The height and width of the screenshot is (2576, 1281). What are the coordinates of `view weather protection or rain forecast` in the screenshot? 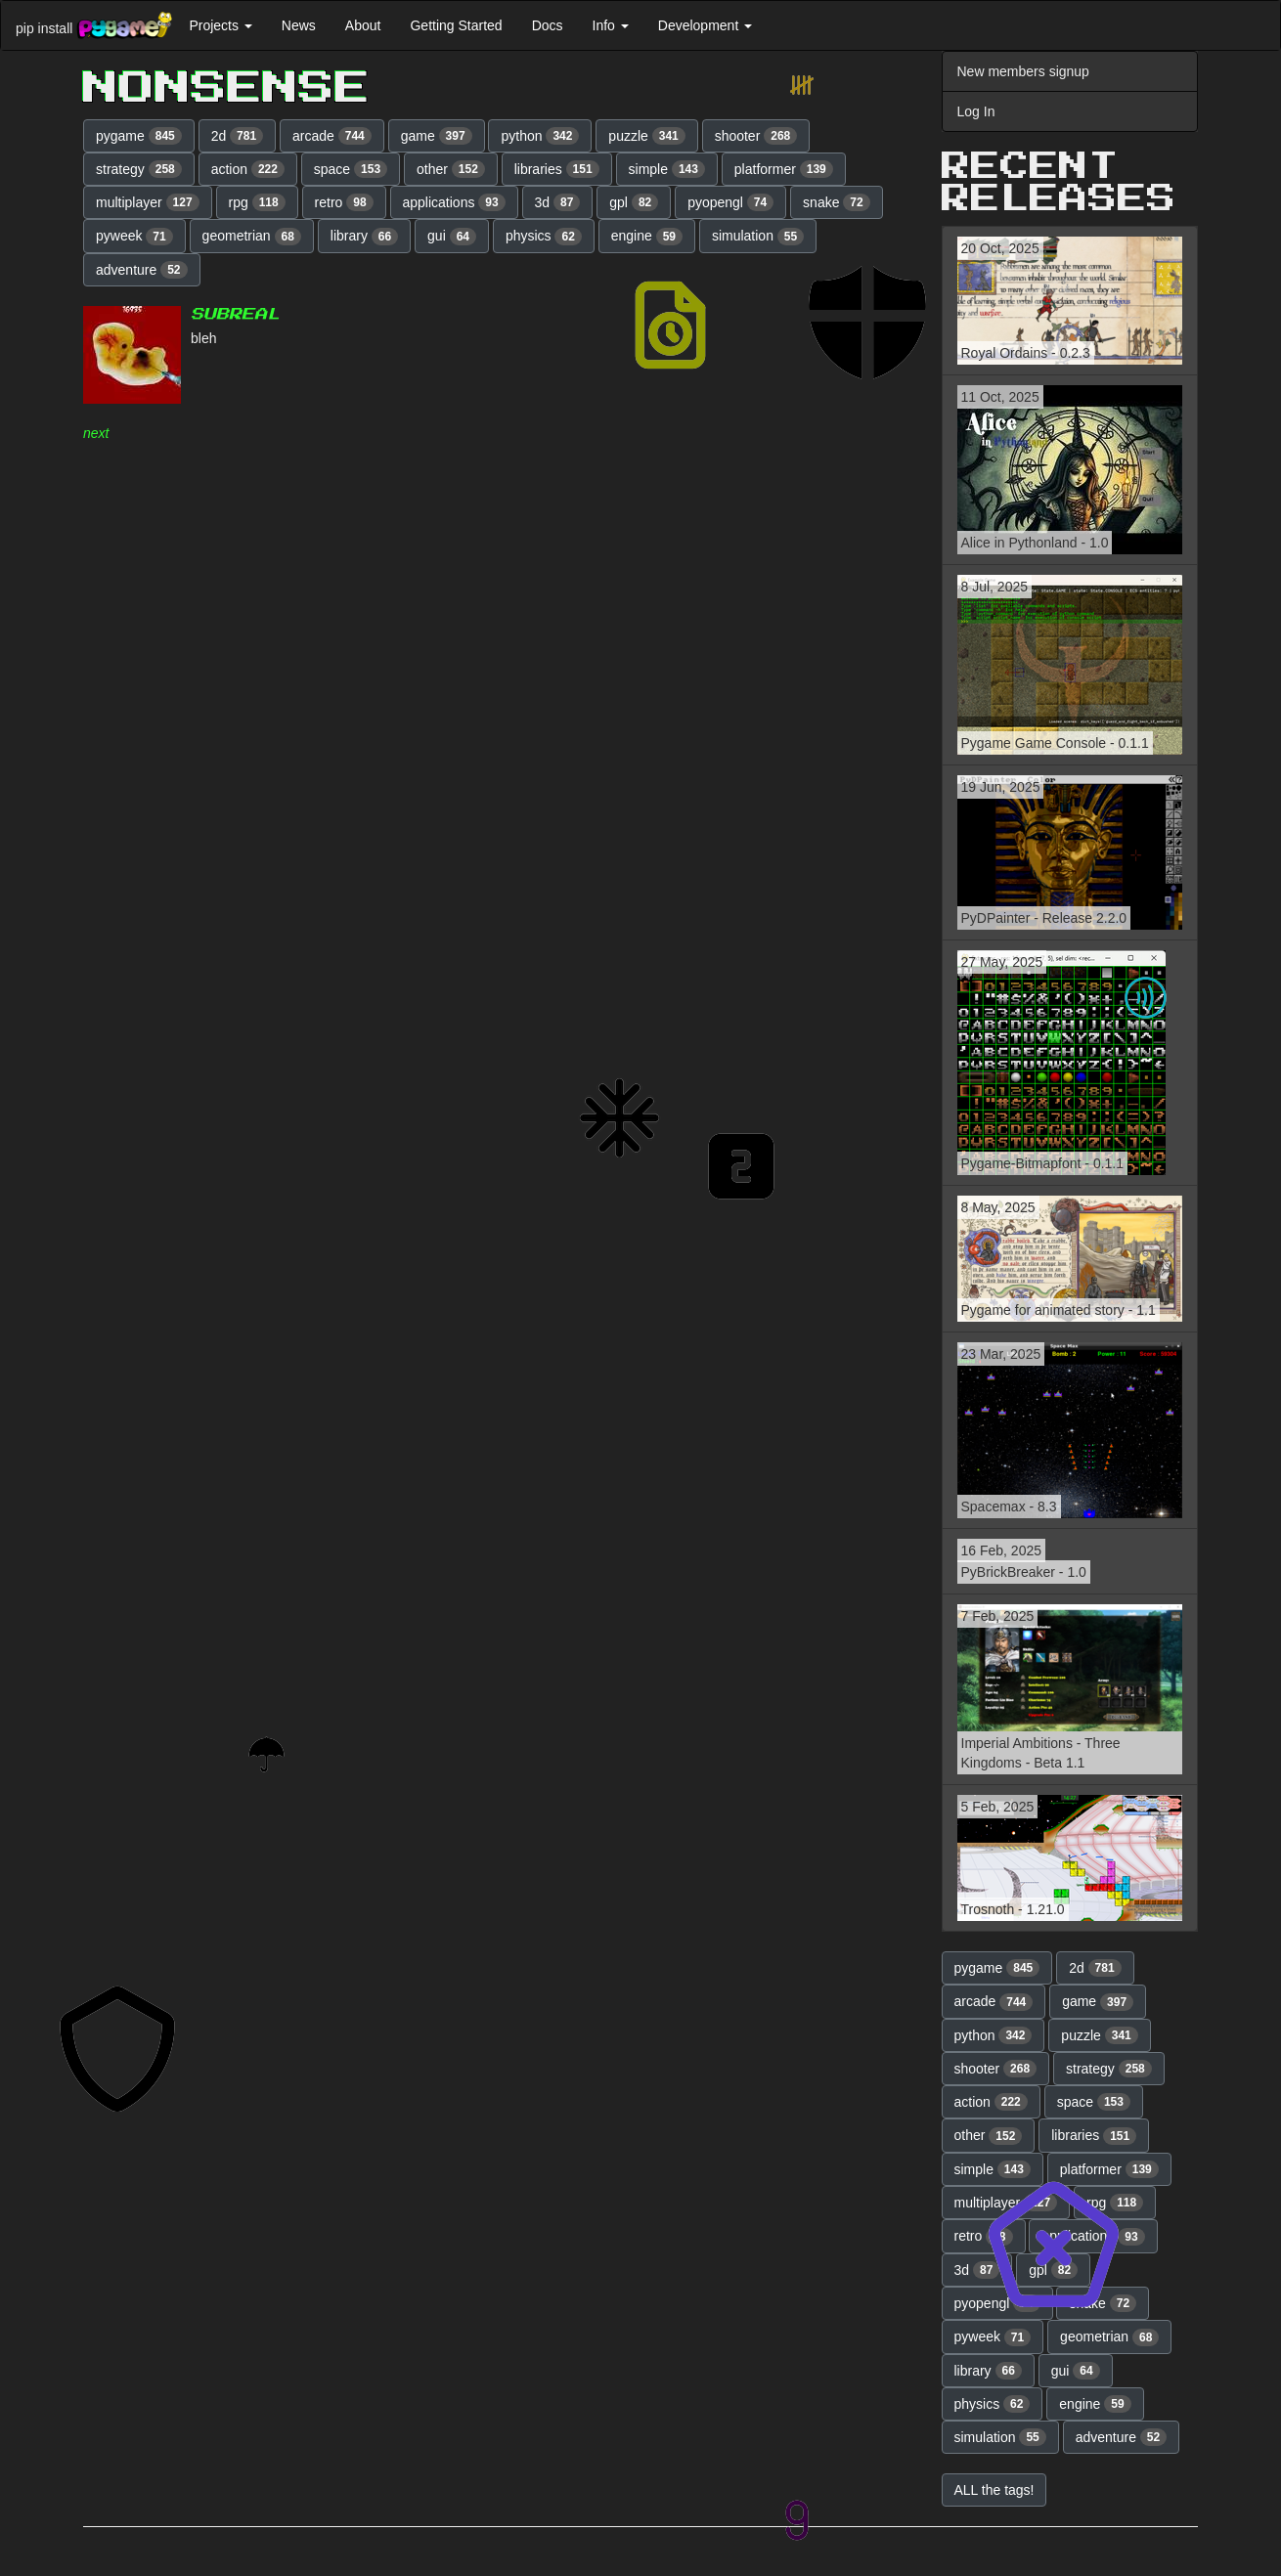 It's located at (266, 1754).